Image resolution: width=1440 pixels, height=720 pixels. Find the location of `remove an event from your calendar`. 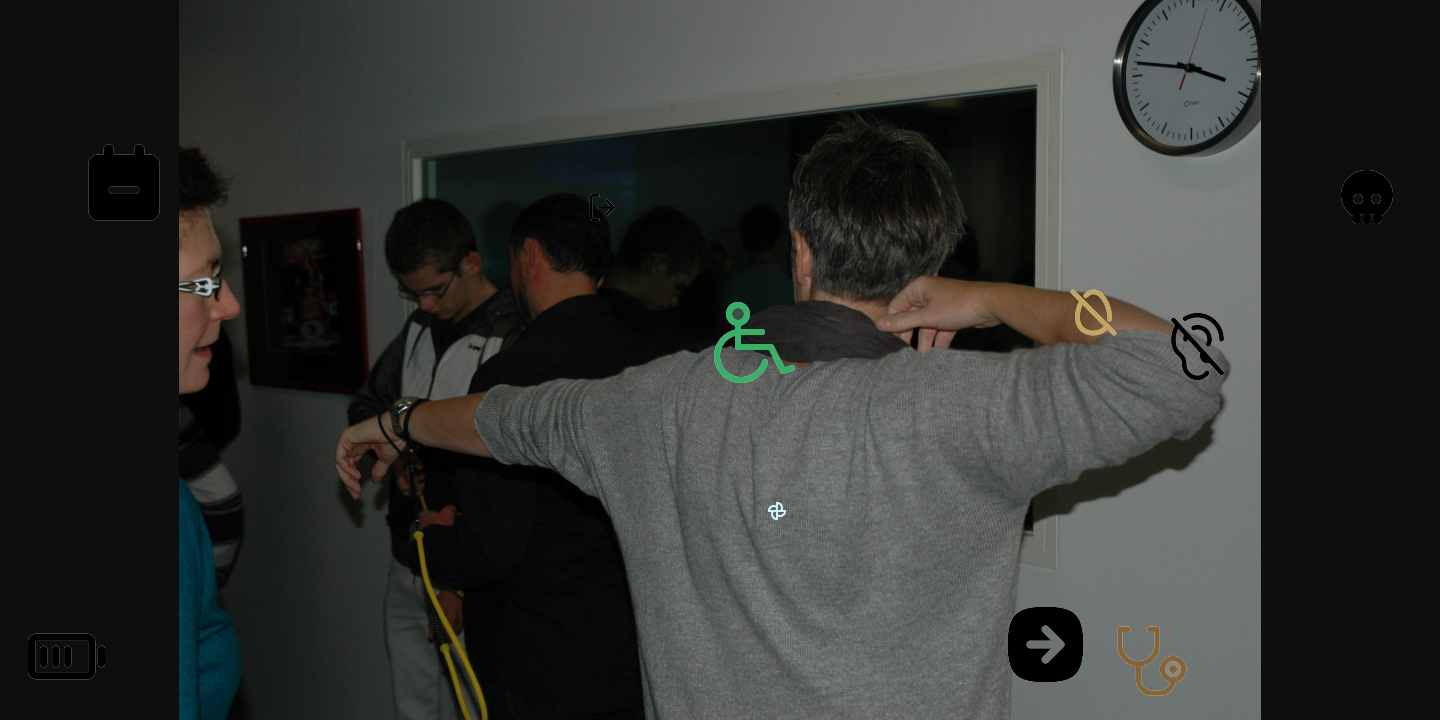

remove an event from your calendar is located at coordinates (124, 185).